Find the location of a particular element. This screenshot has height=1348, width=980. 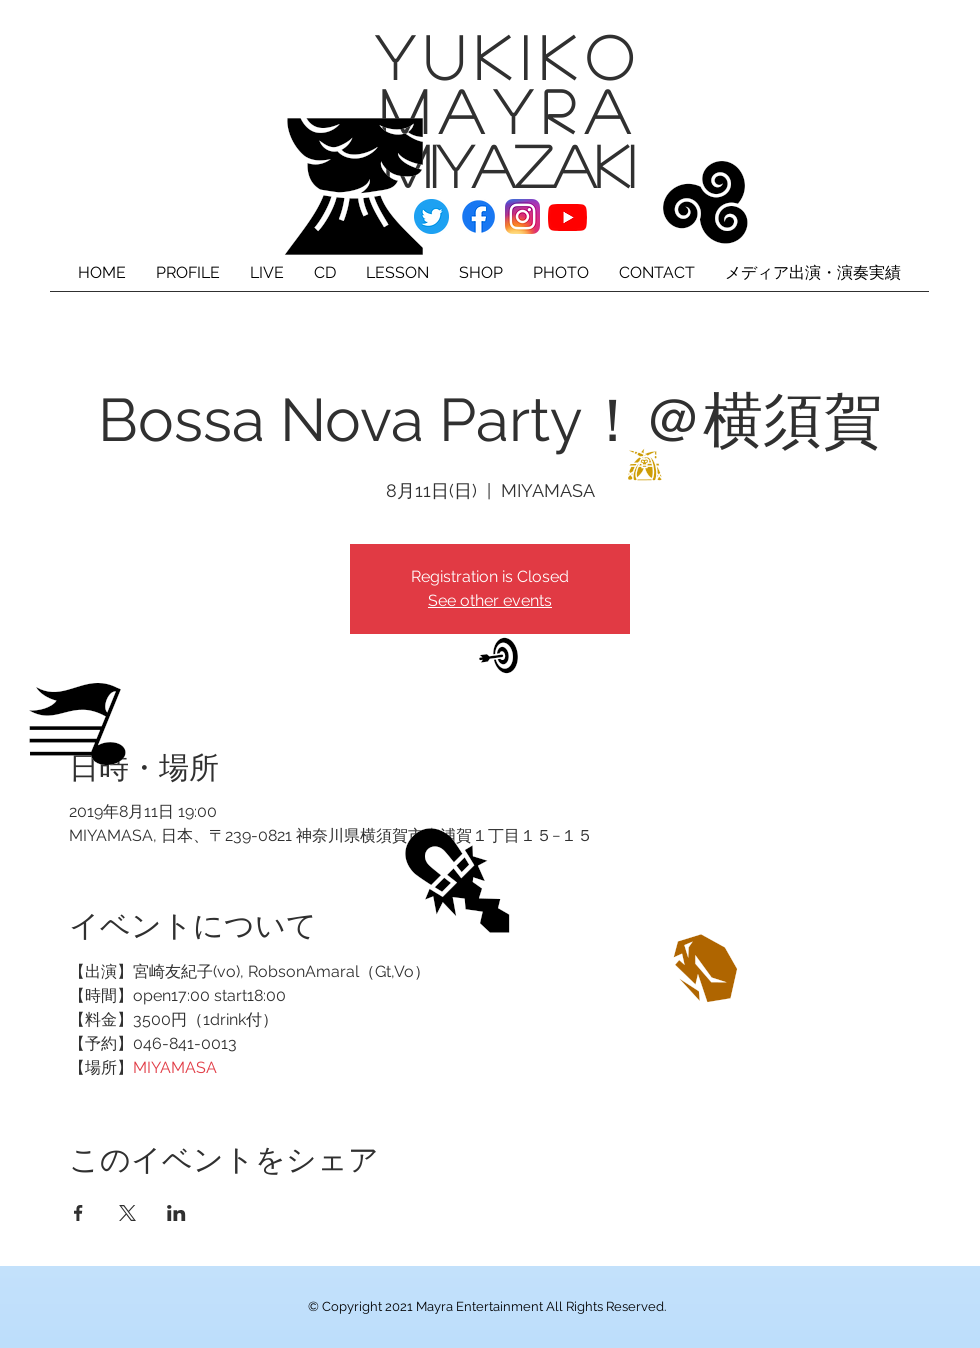

indicates volcanic activity or geological hazard is located at coordinates (354, 186).